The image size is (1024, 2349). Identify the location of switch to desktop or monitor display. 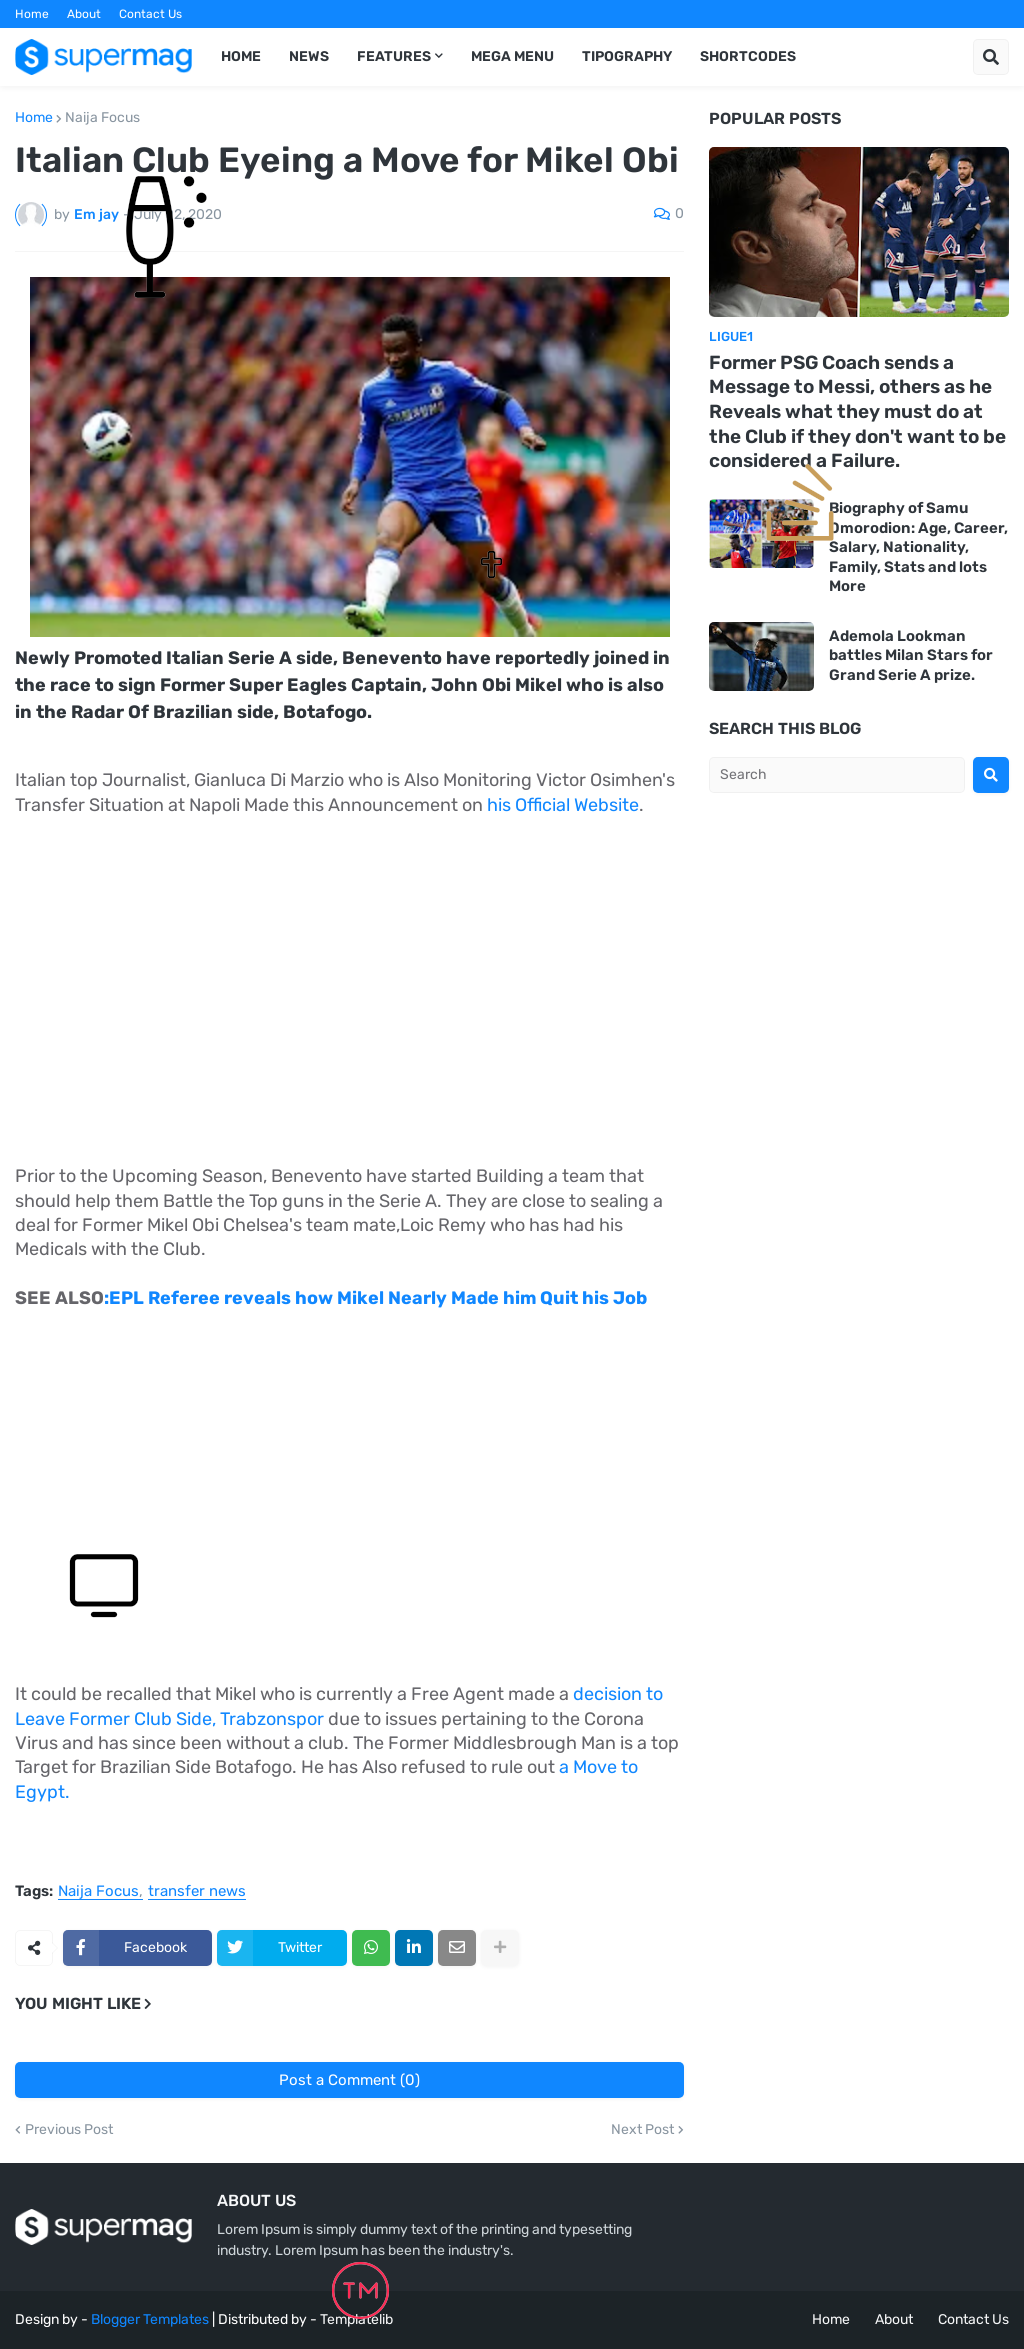
(104, 1583).